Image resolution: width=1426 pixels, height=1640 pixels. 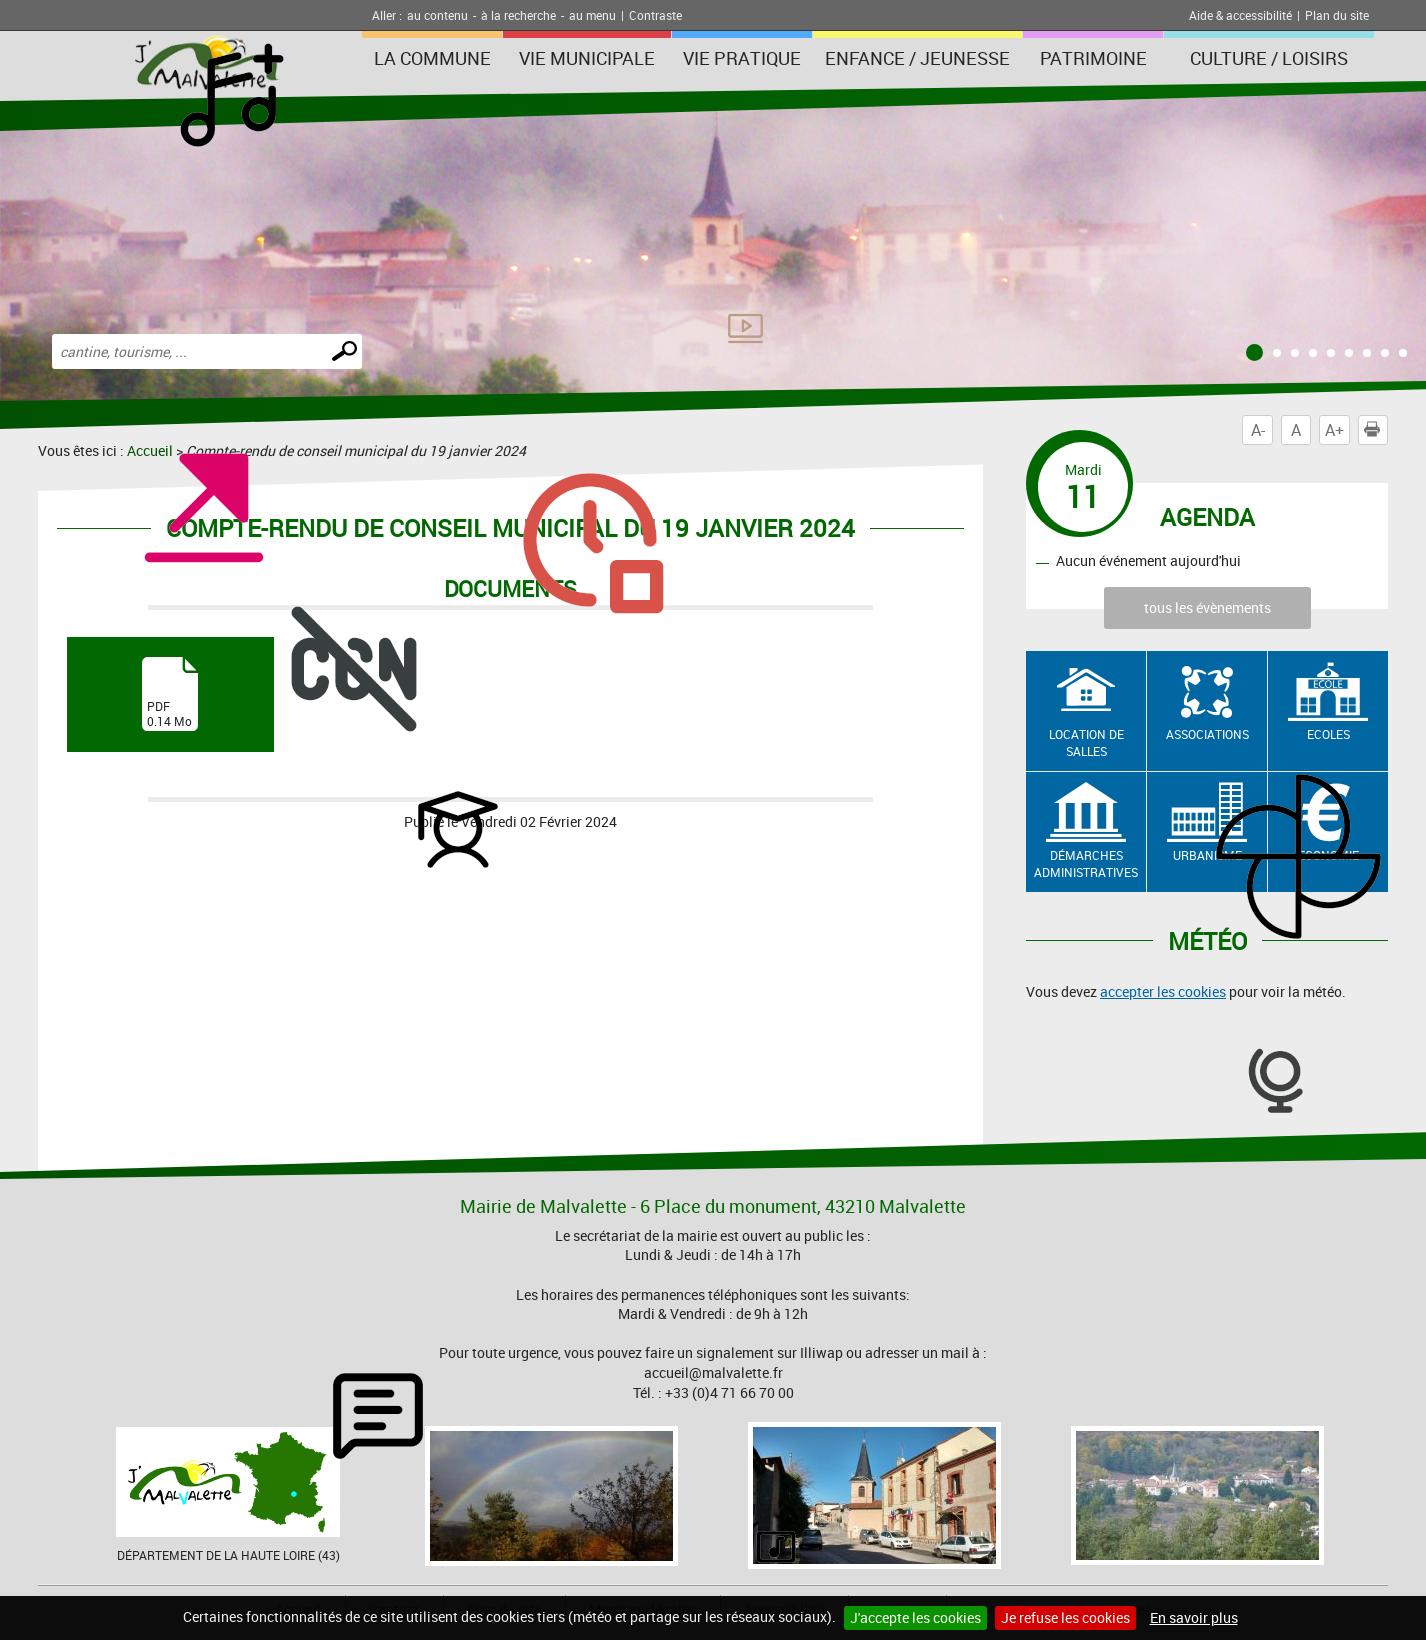 What do you see at coordinates (458, 831) in the screenshot?
I see `view student profile` at bounding box center [458, 831].